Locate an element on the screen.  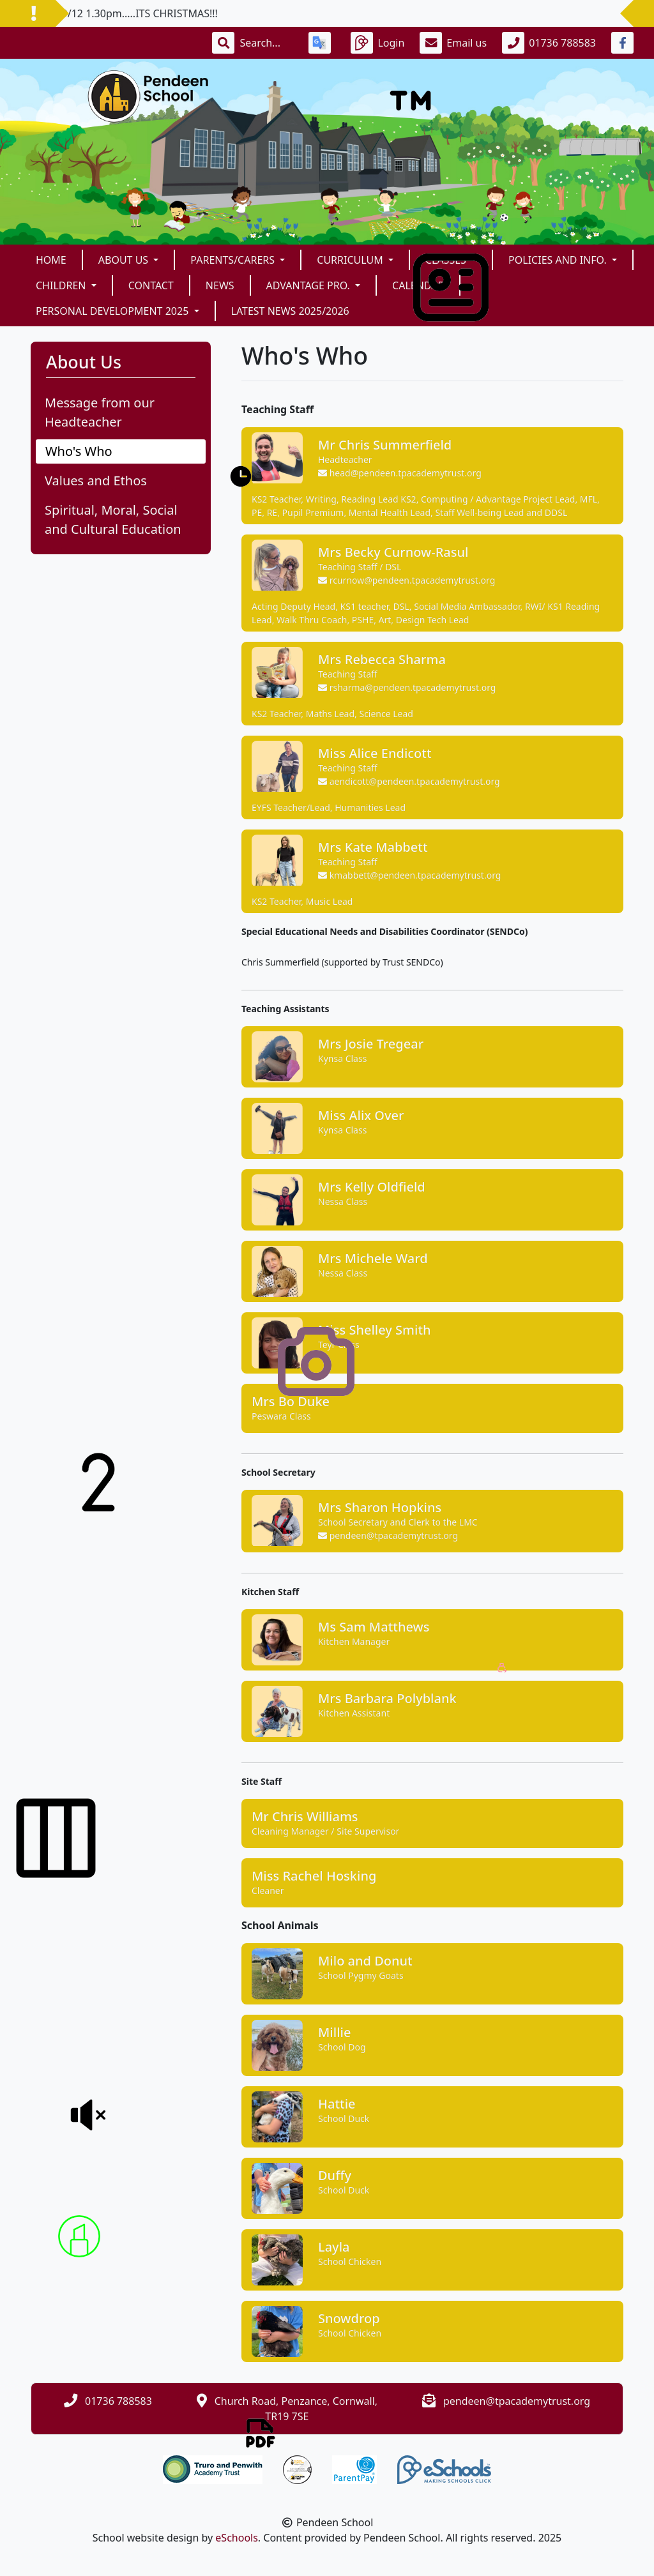
transfer funds to another account is located at coordinates (501, 1667).